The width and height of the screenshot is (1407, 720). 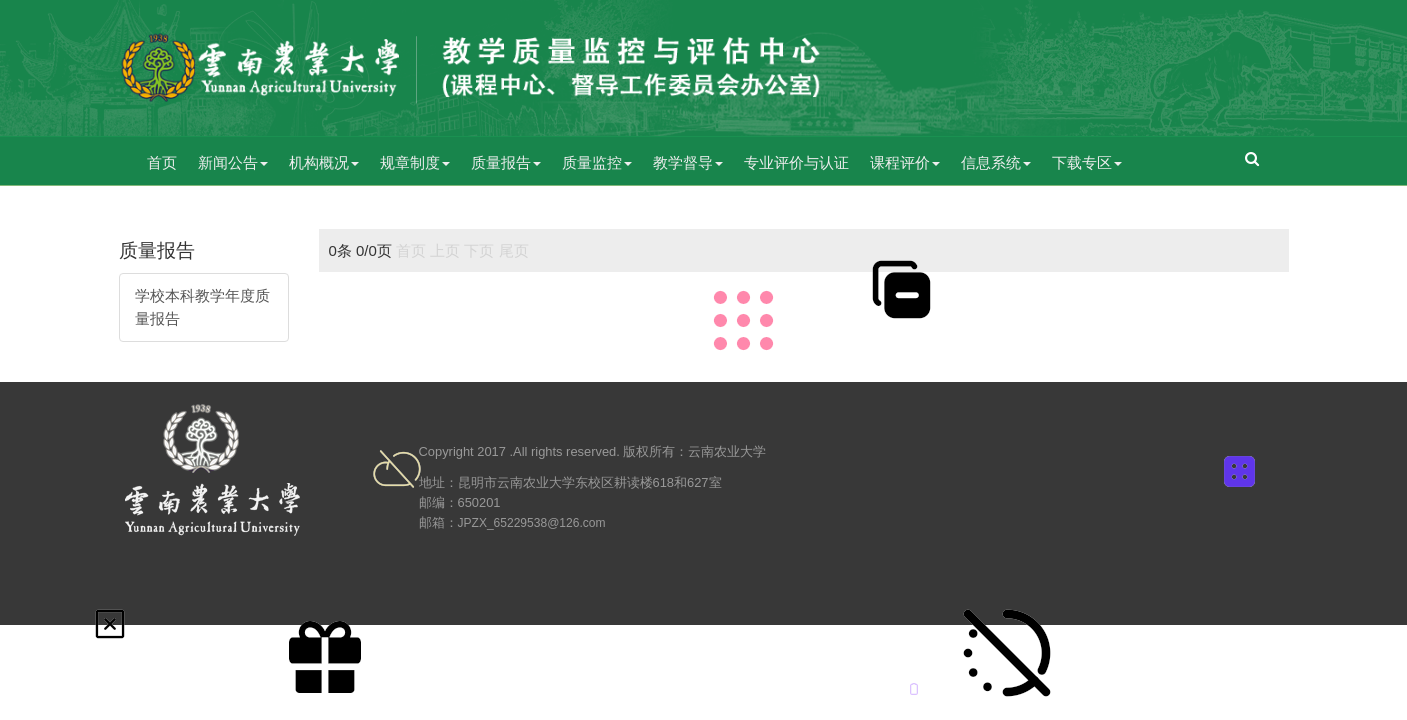 What do you see at coordinates (743, 320) in the screenshot?
I see `drag to rearrange items` at bounding box center [743, 320].